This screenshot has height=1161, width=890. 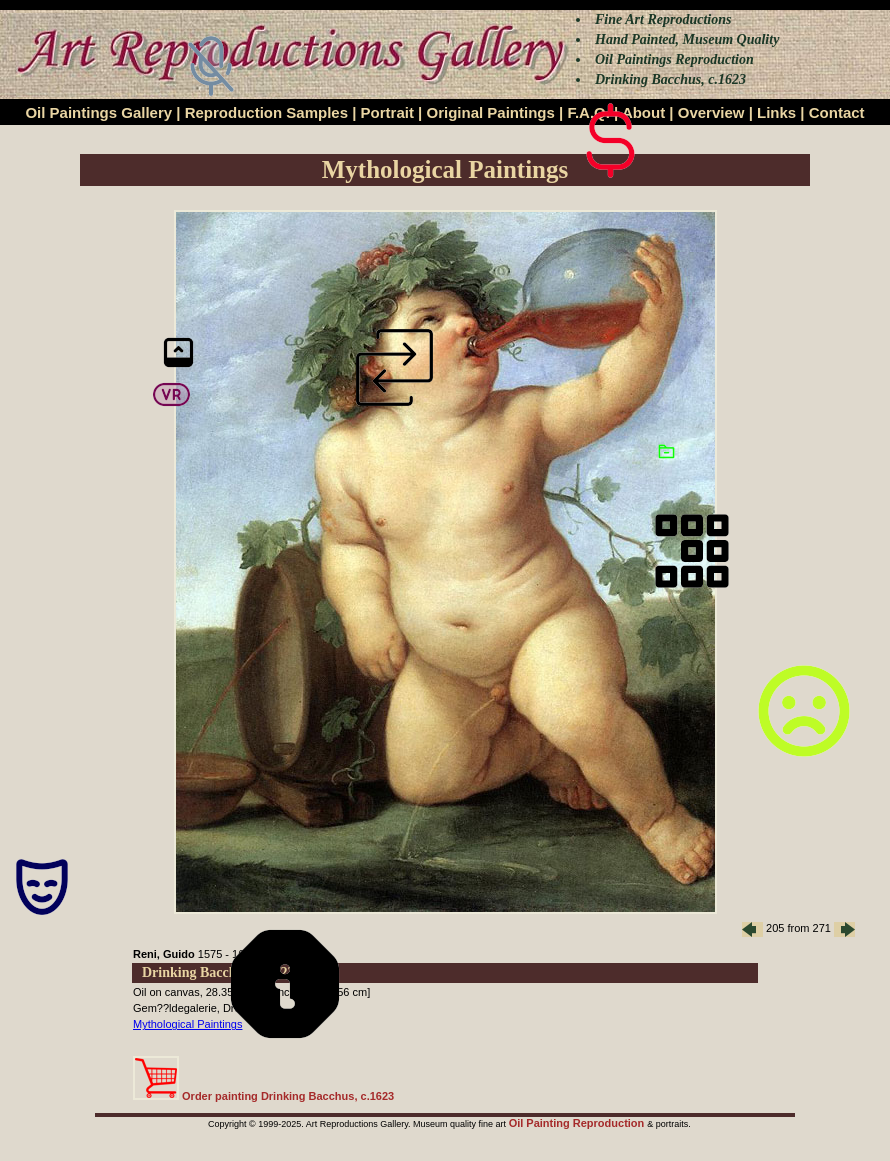 I want to click on remove a folder from your files, so click(x=666, y=451).